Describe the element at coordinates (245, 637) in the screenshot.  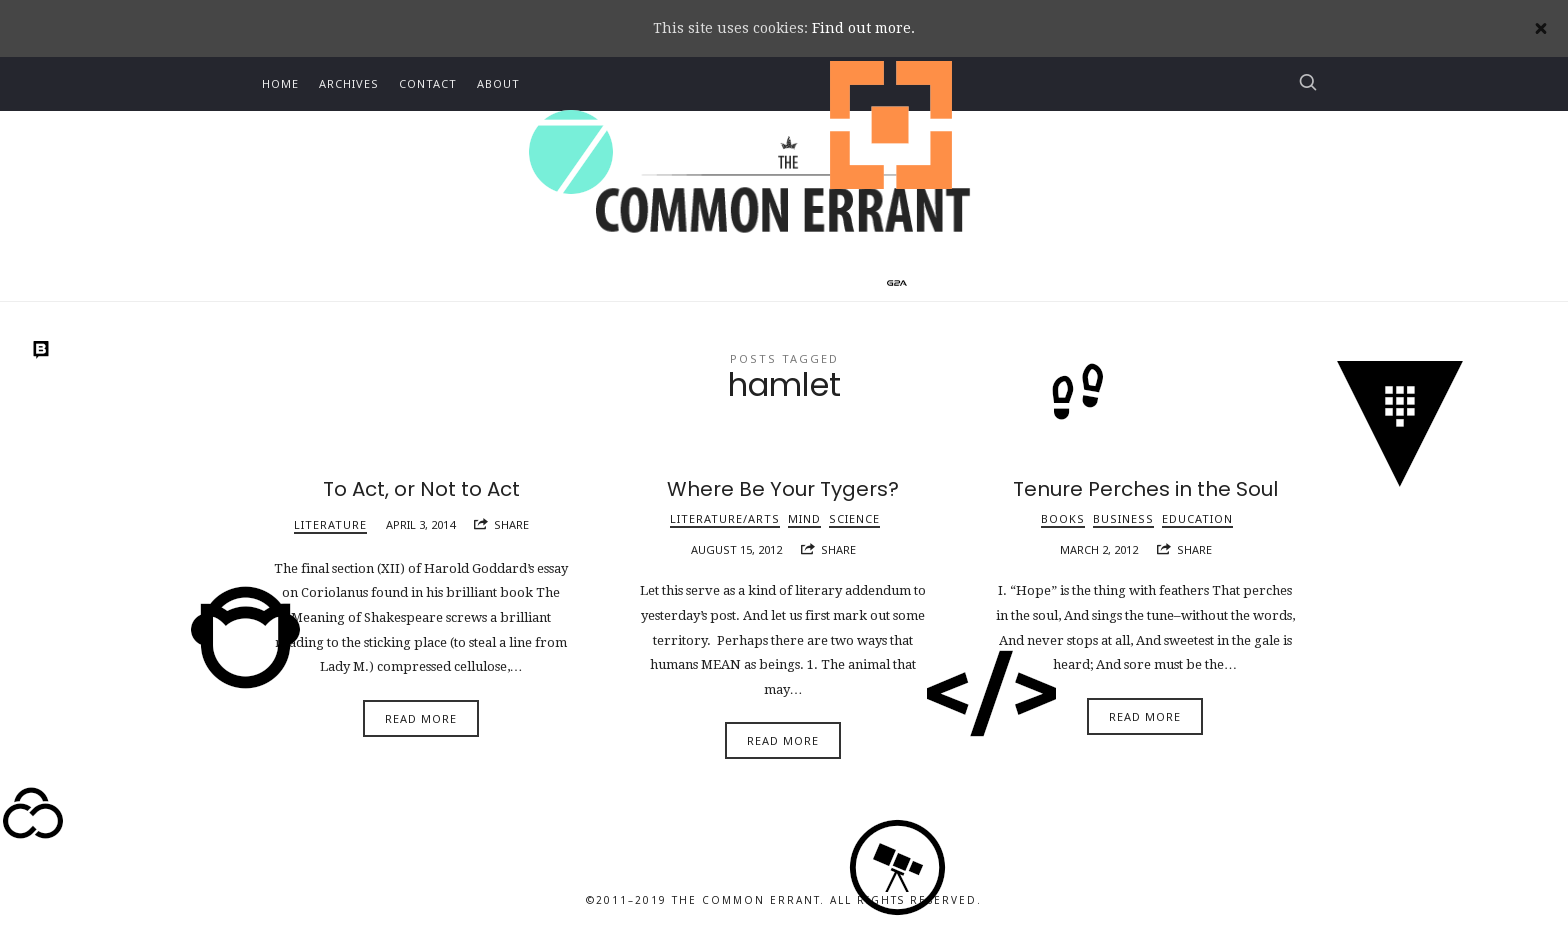
I see `open the Napster music streaming app` at that location.